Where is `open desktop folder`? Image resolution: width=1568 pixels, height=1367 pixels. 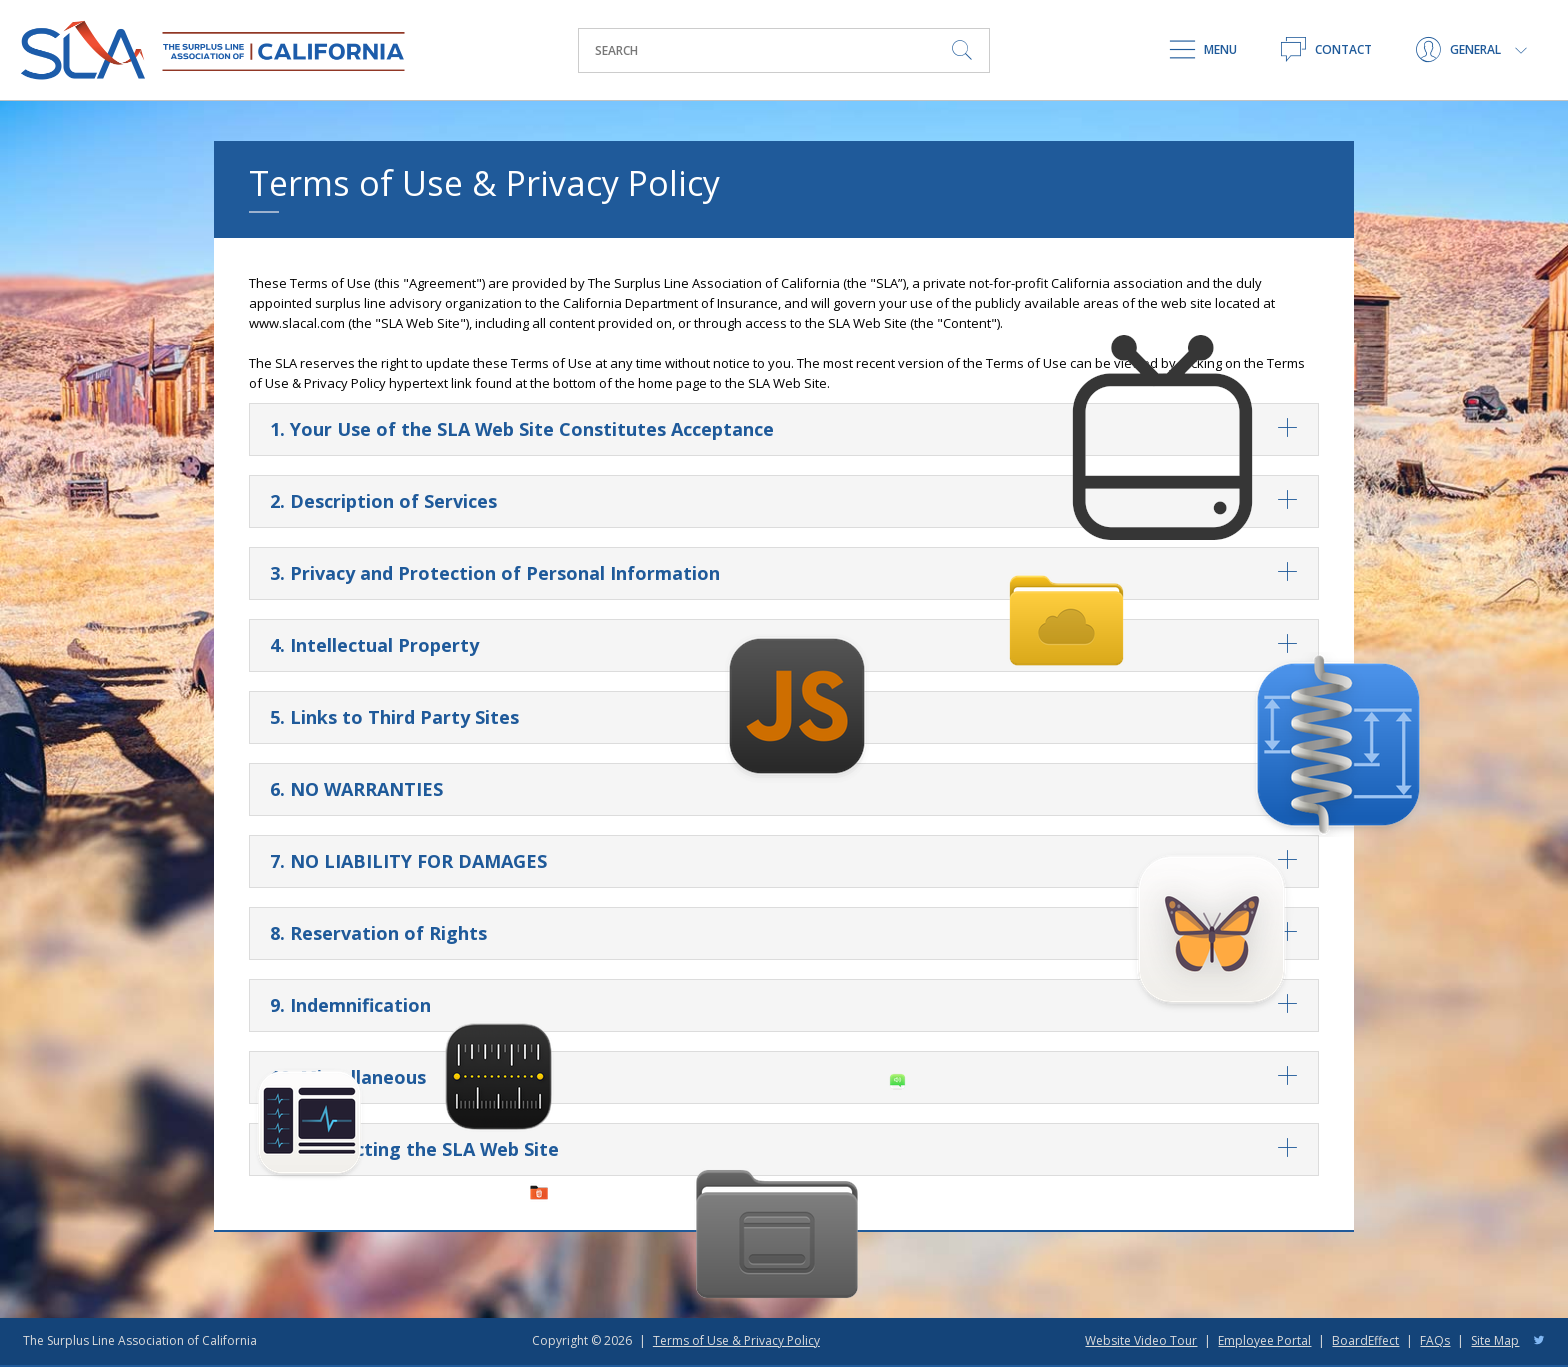
open desktop folder is located at coordinates (777, 1234).